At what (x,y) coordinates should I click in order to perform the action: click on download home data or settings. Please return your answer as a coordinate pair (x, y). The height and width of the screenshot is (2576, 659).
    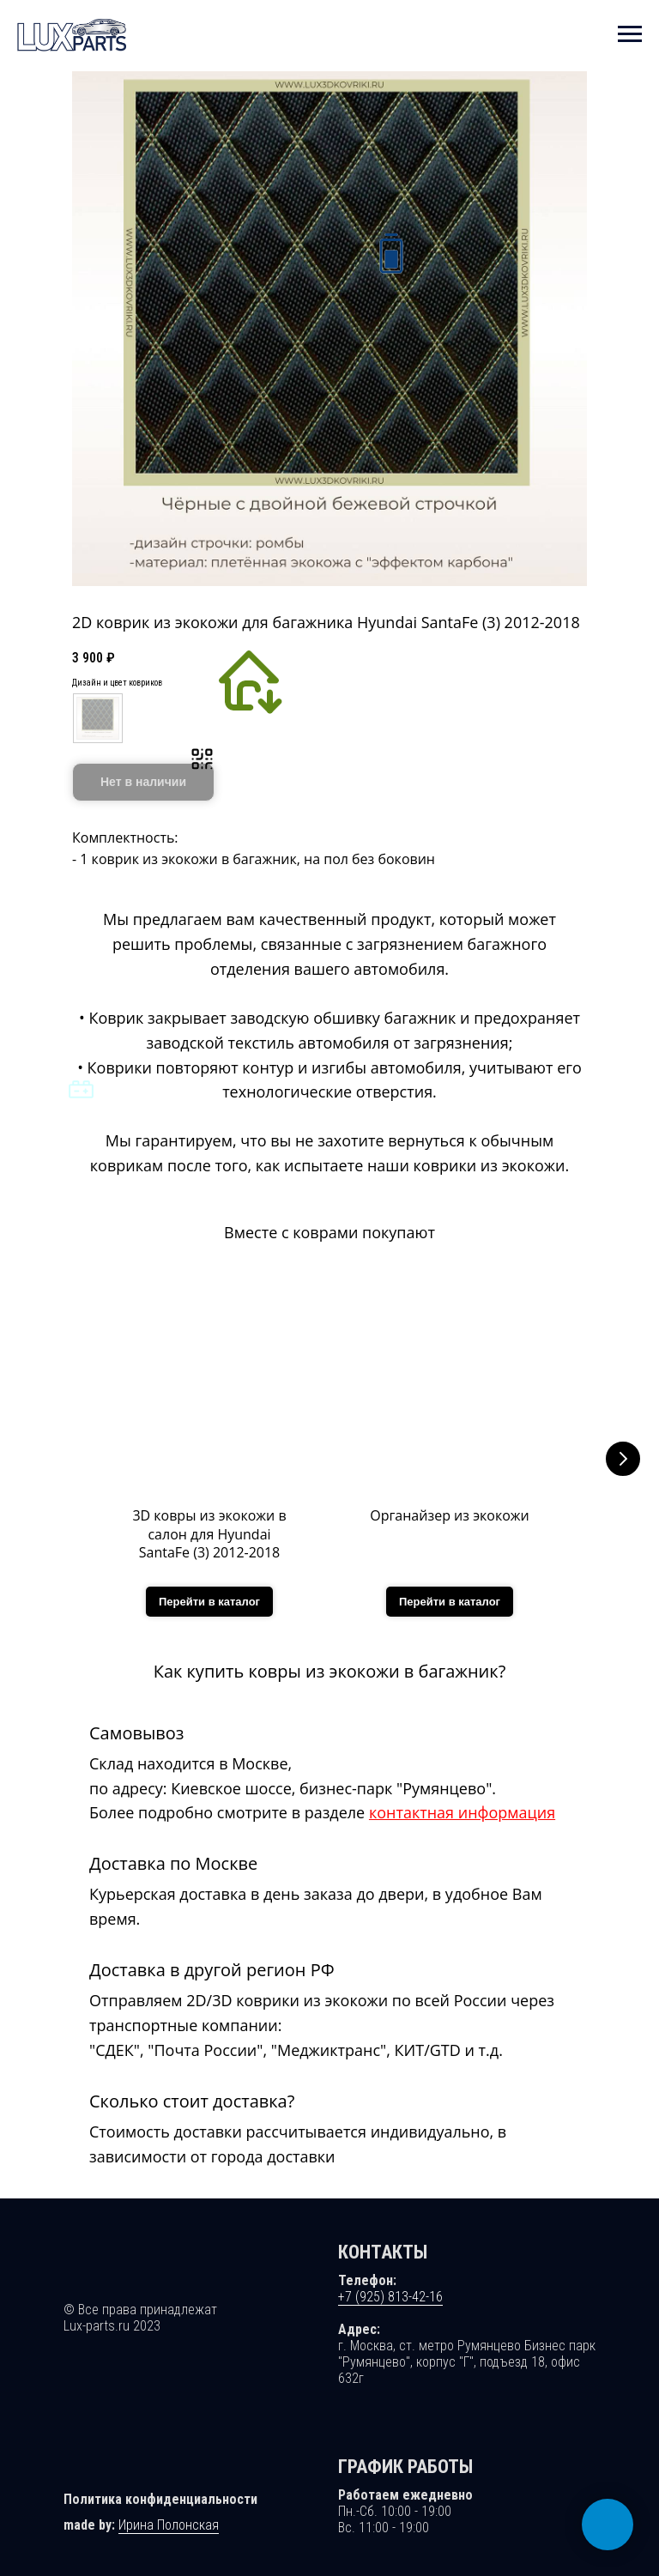
    Looking at the image, I should click on (249, 680).